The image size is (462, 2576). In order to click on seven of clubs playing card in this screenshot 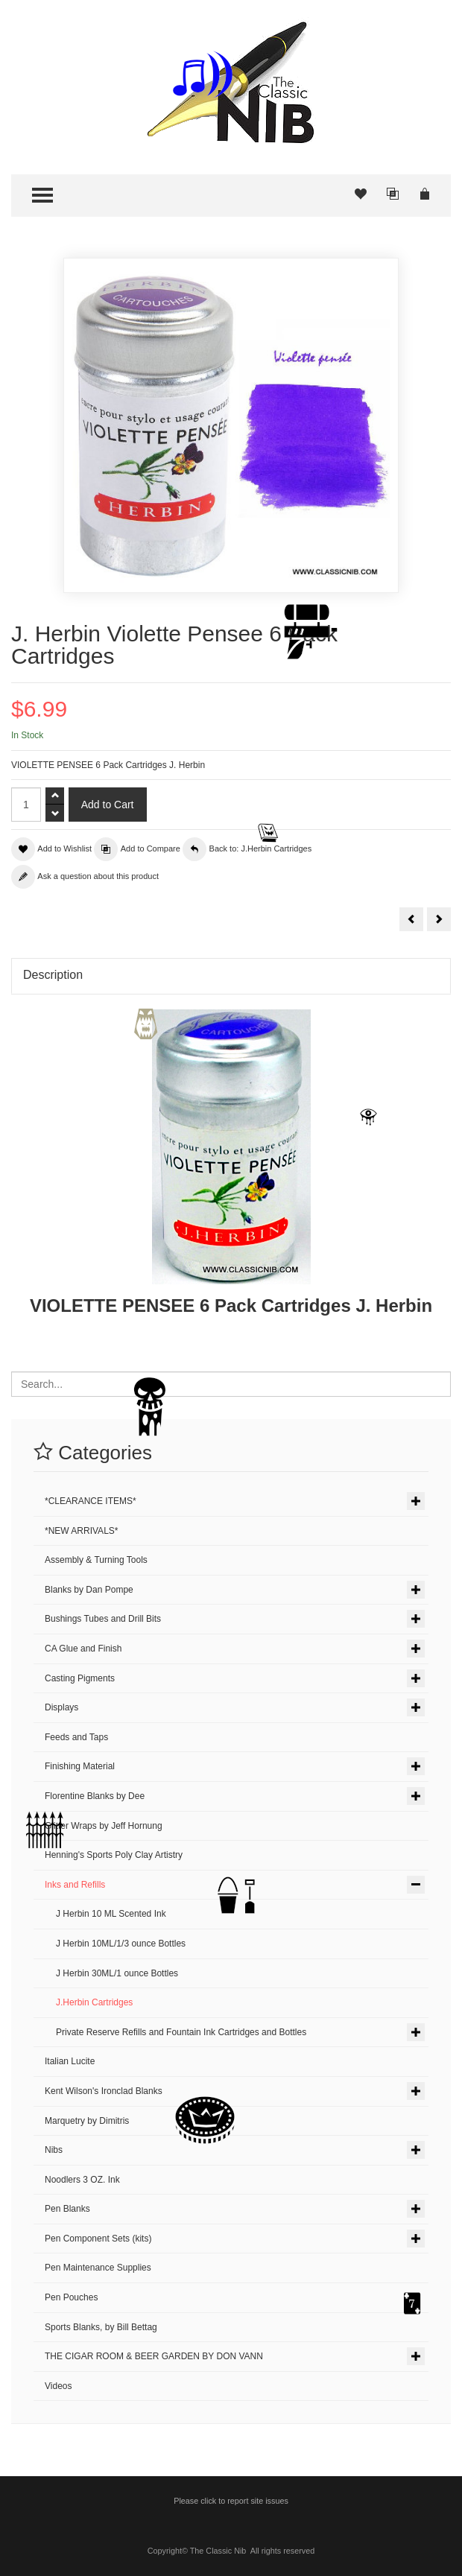, I will do `click(412, 2303)`.